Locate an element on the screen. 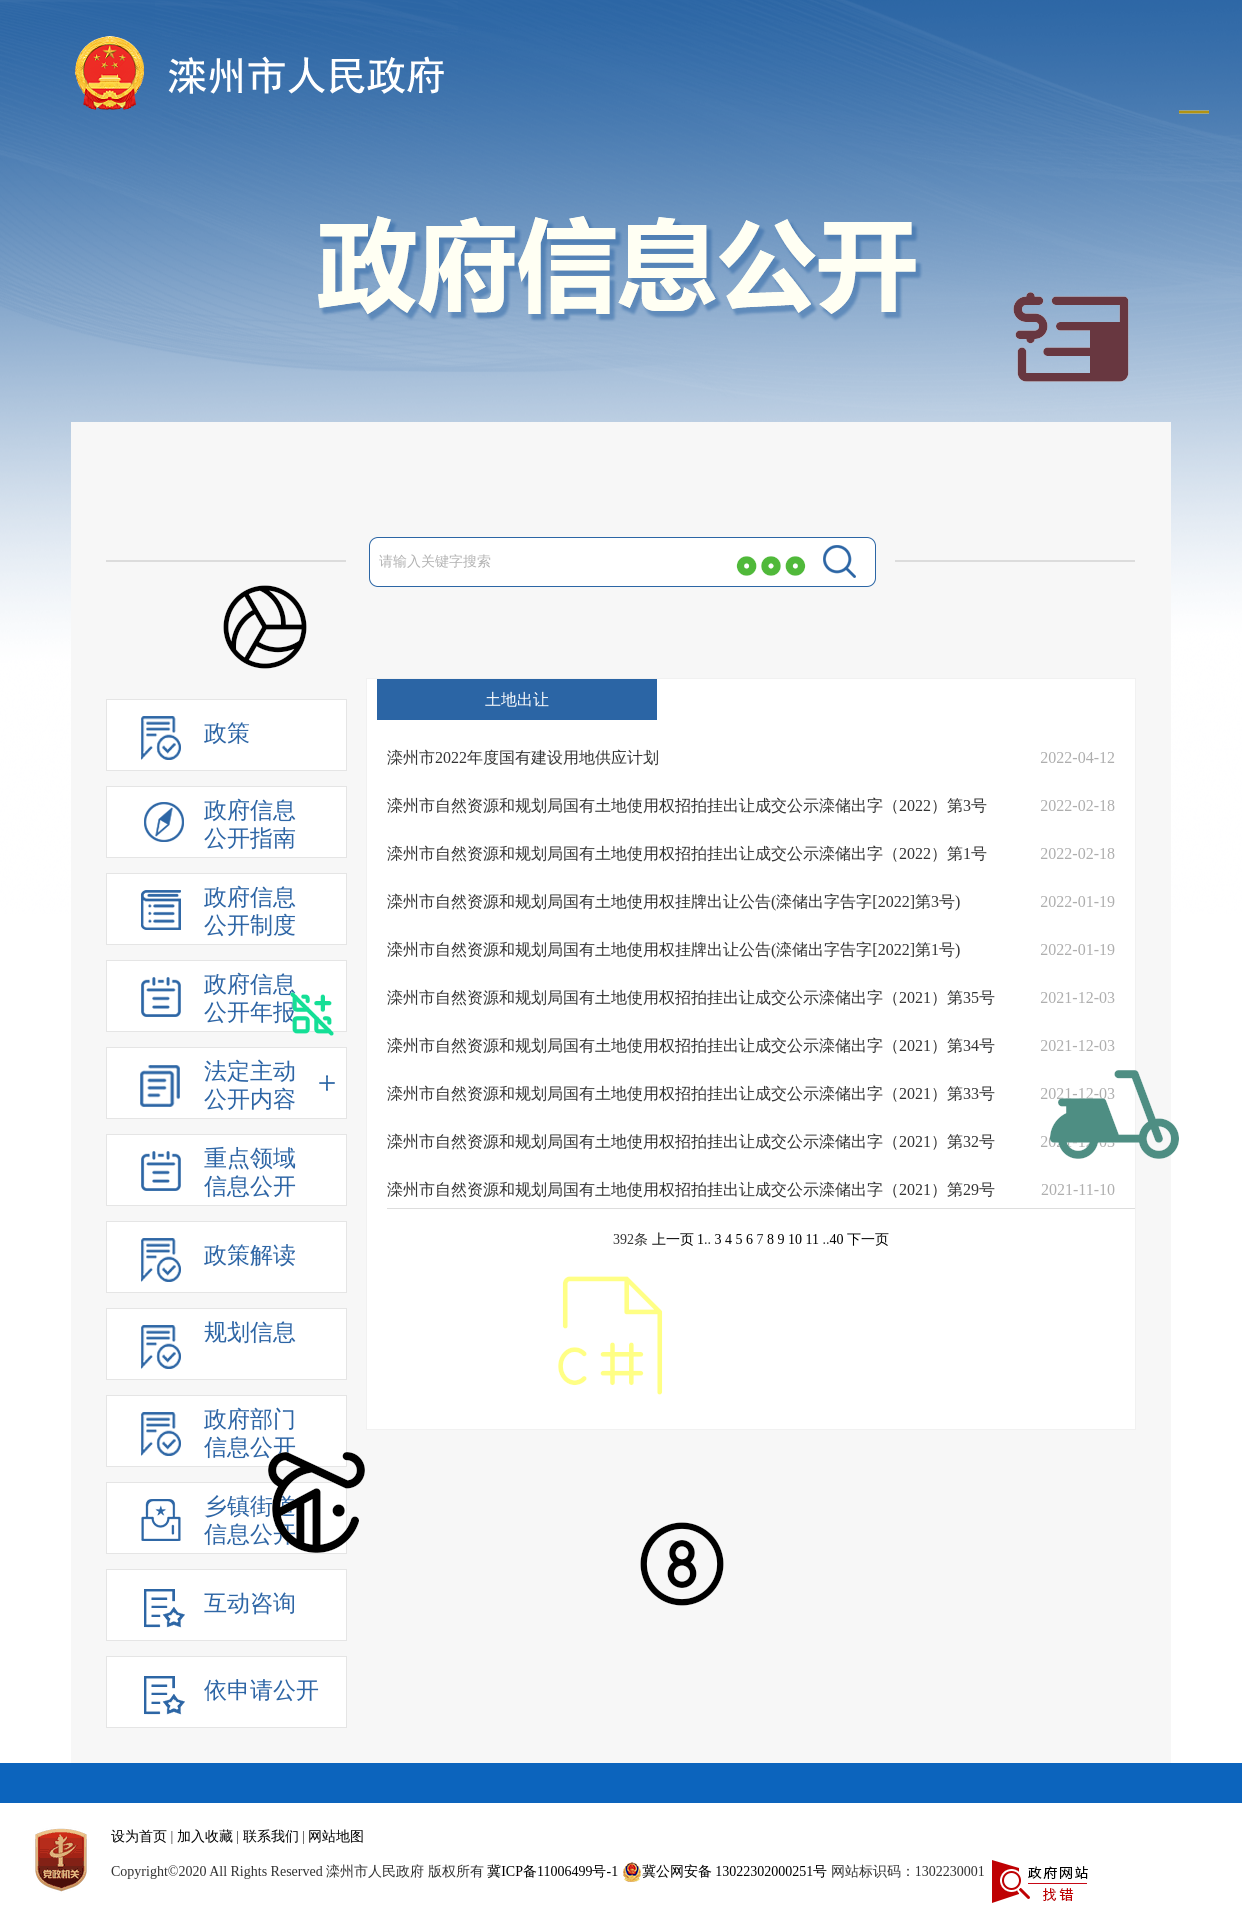 This screenshot has height=1931, width=1242. indicates step 8 in a multi-step process is located at coordinates (682, 1564).